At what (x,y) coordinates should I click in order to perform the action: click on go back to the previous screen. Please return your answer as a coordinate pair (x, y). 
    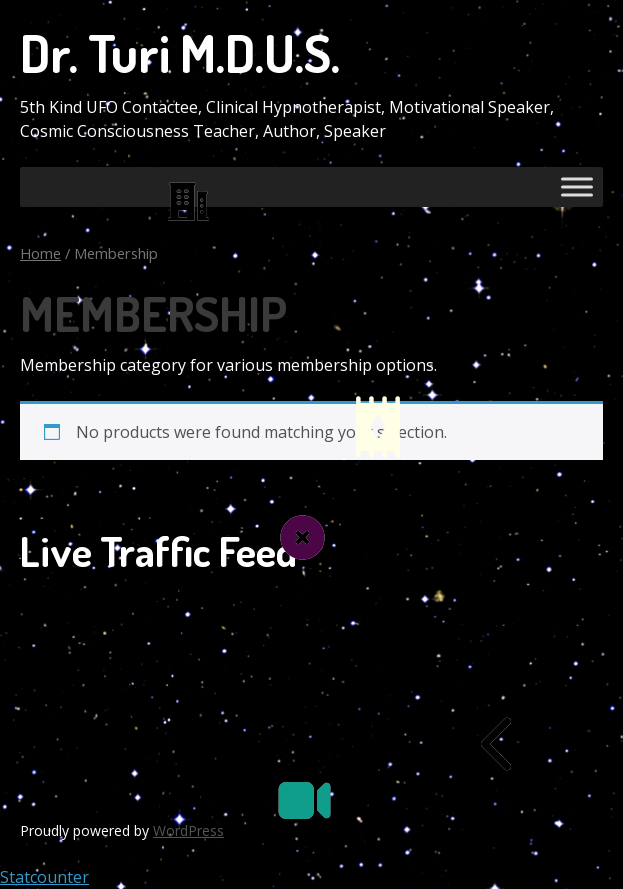
    Looking at the image, I should click on (496, 744).